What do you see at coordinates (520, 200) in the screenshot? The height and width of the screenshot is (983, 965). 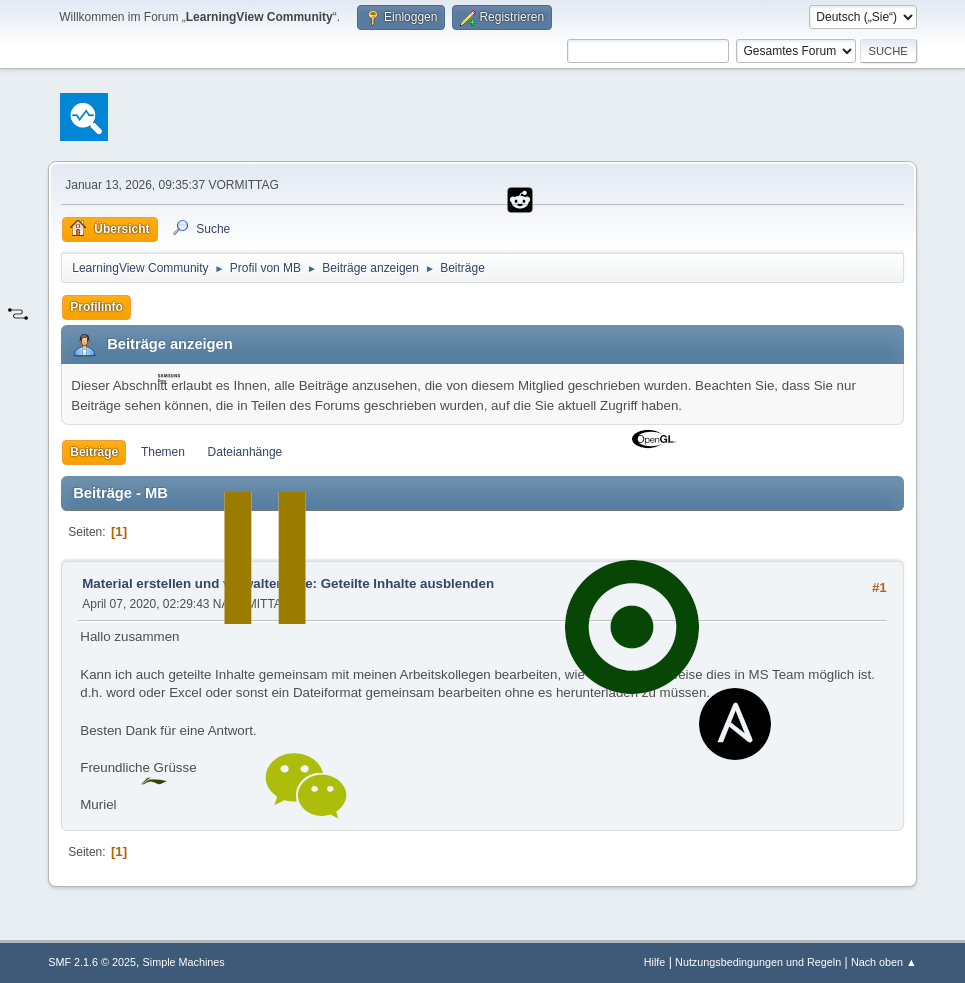 I see `open Reddit app` at bounding box center [520, 200].